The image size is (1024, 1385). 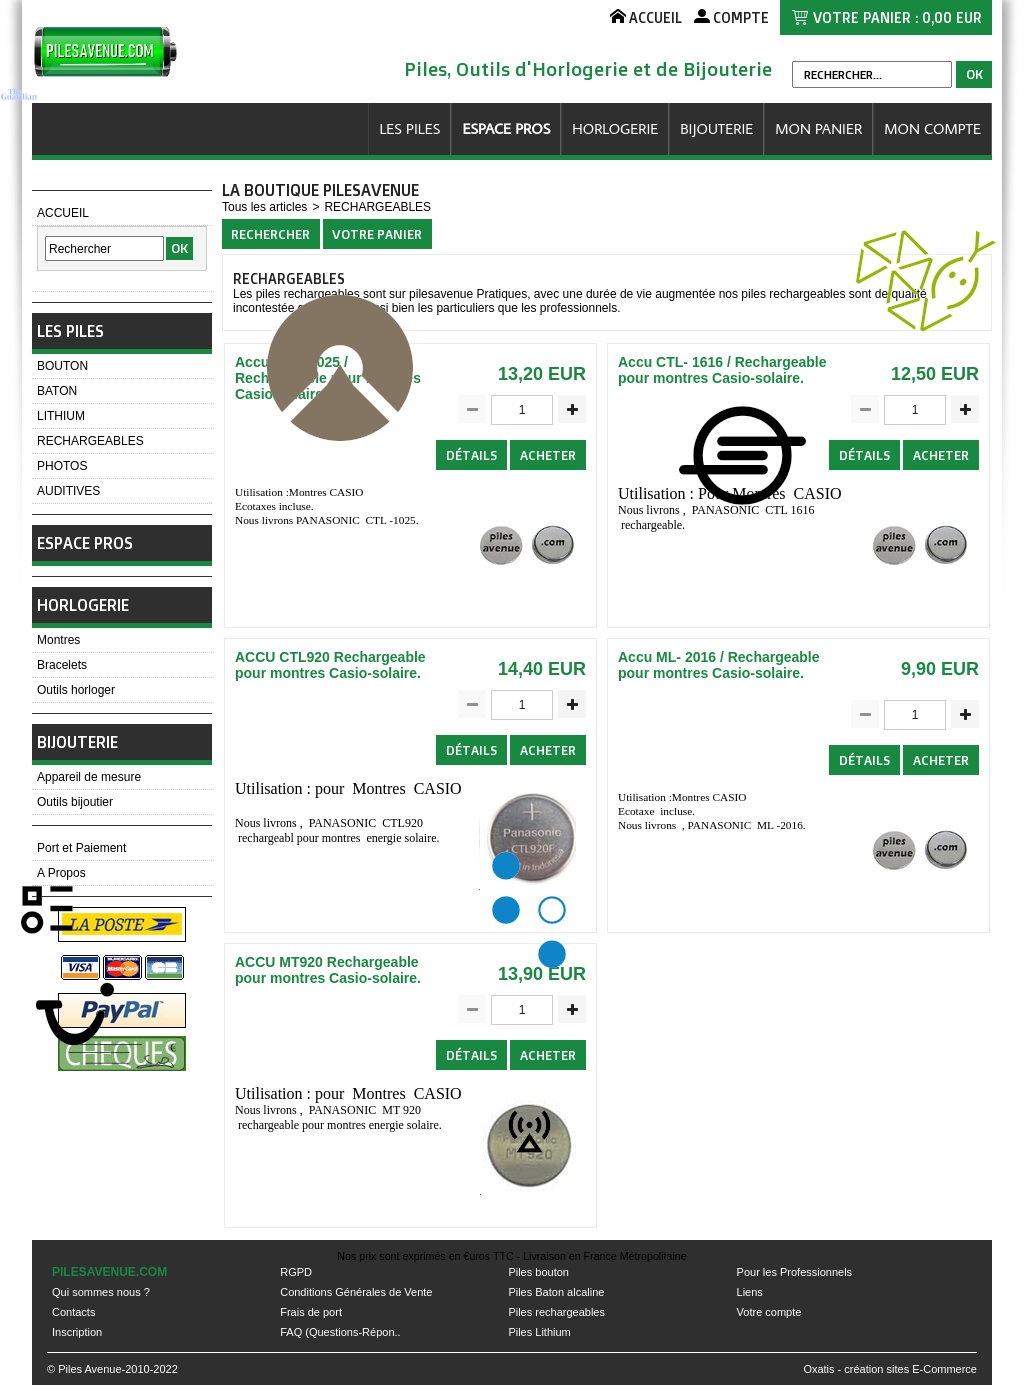 What do you see at coordinates (926, 281) in the screenshot?
I see `link to PythonAnywhere cloud hosting service` at bounding box center [926, 281].